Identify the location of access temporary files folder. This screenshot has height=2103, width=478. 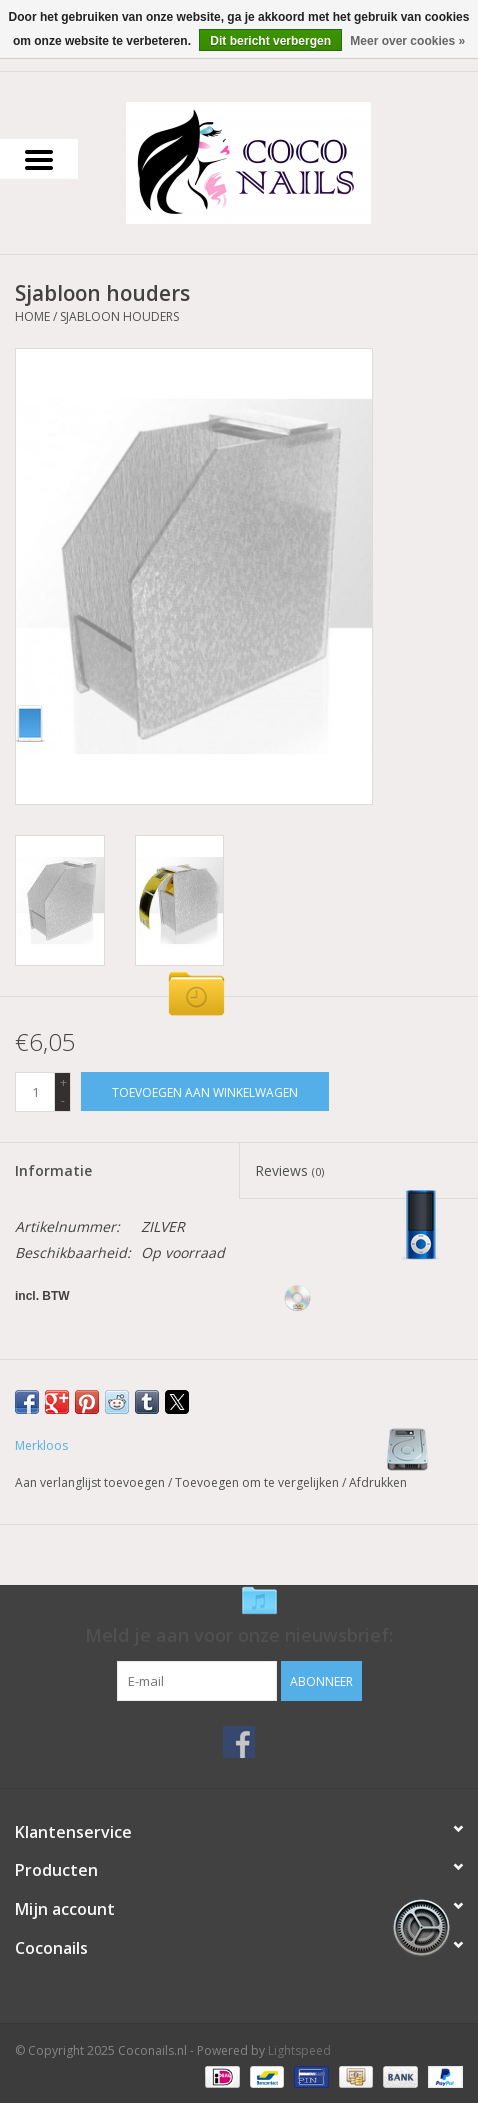
(196, 993).